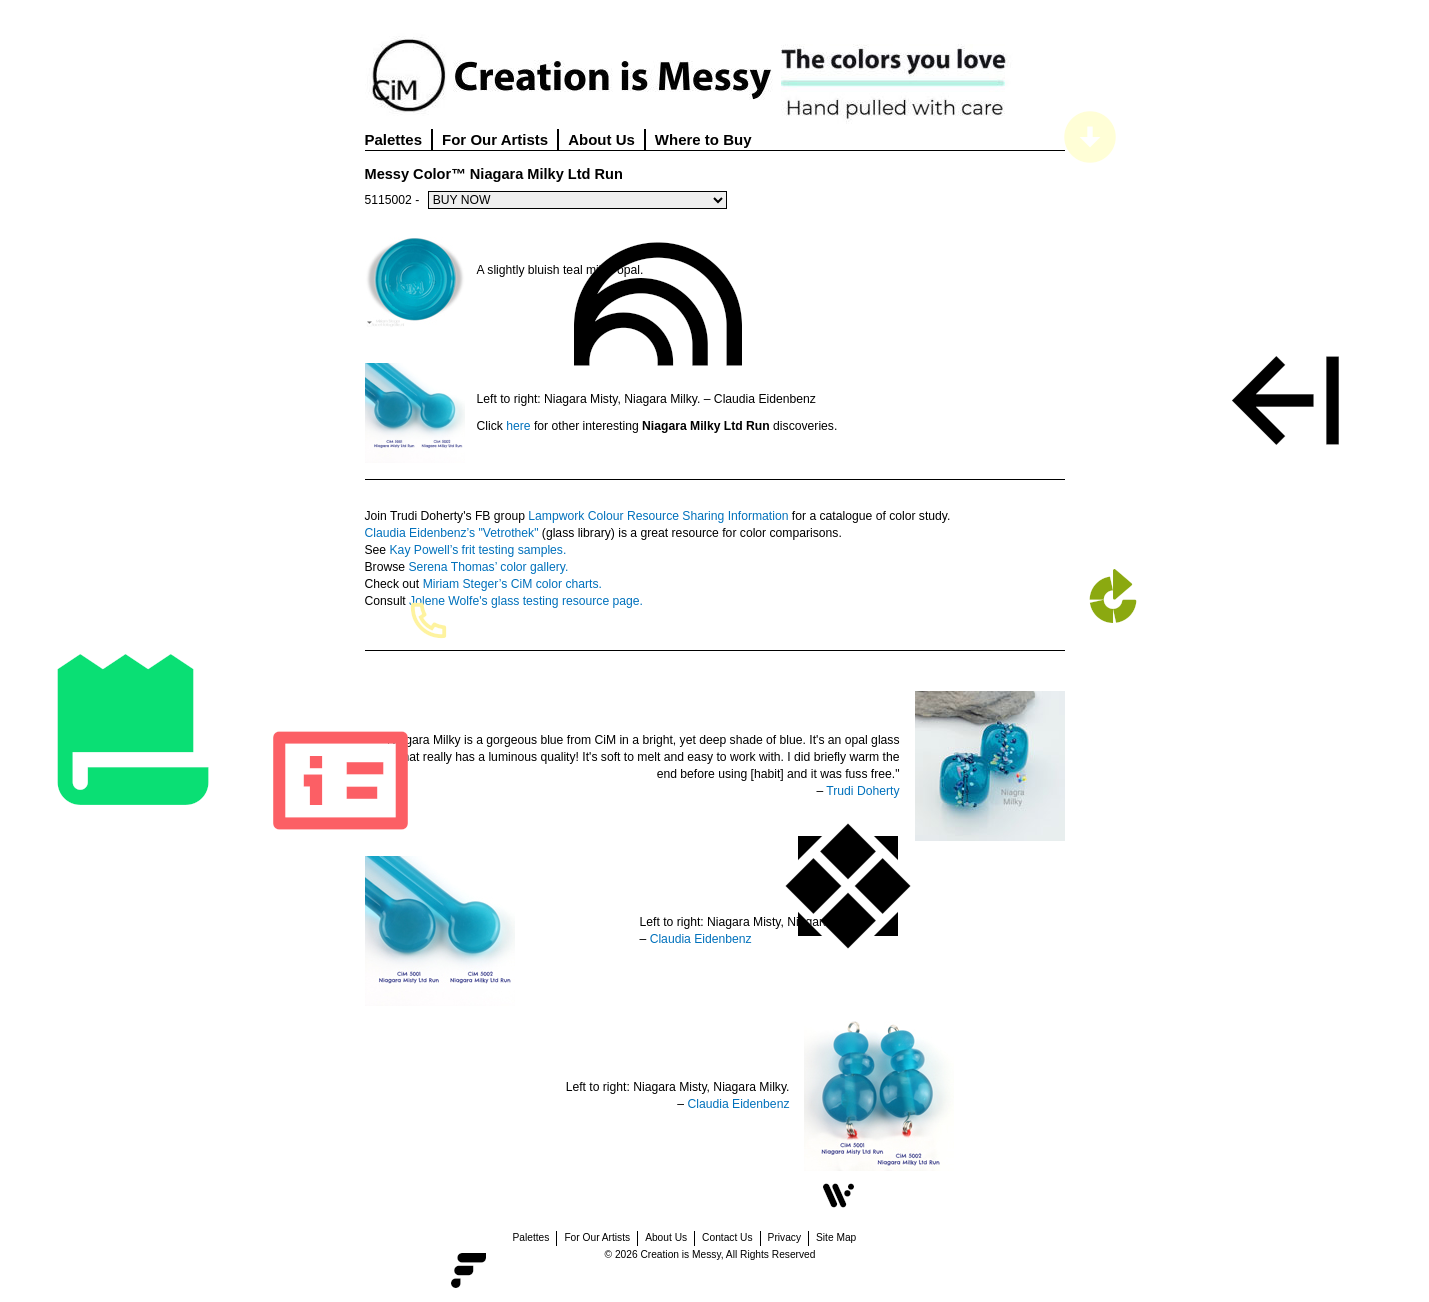  Describe the element at coordinates (1090, 137) in the screenshot. I see `download file or content` at that location.